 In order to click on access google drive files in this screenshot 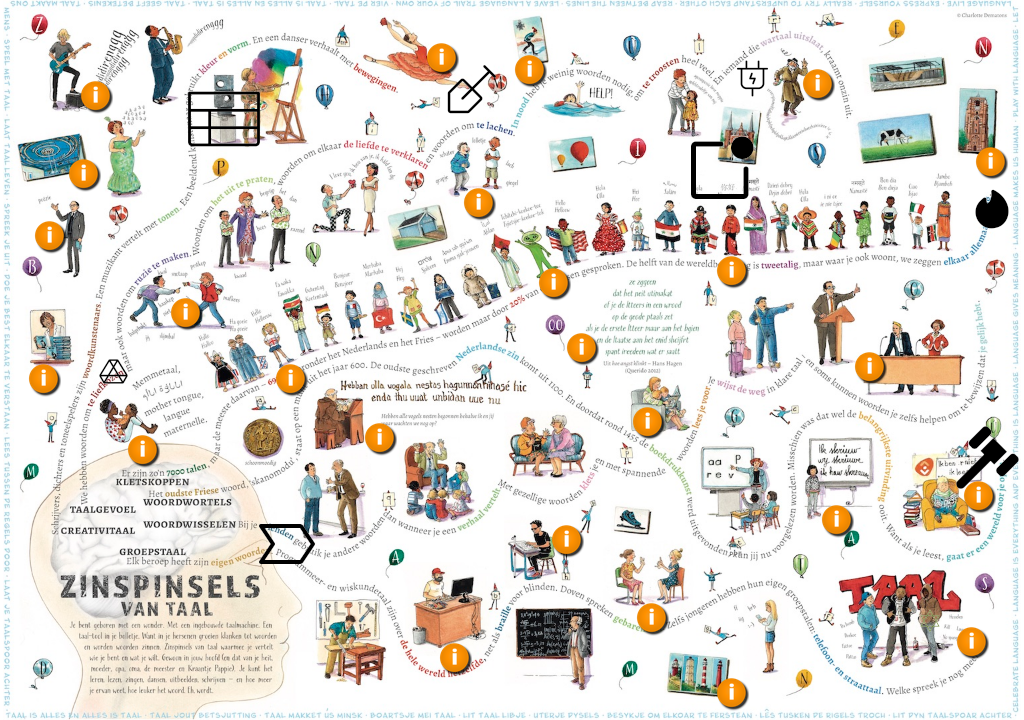, I will do `click(113, 372)`.